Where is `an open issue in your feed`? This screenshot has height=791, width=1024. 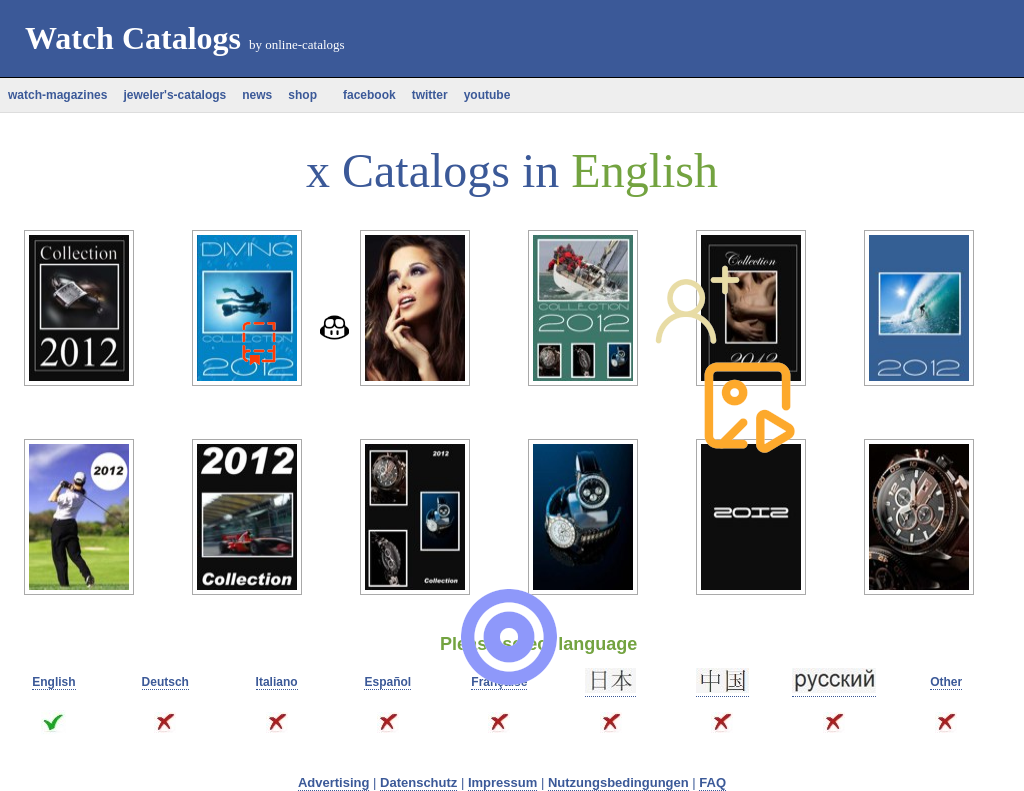
an open issue in your feed is located at coordinates (509, 637).